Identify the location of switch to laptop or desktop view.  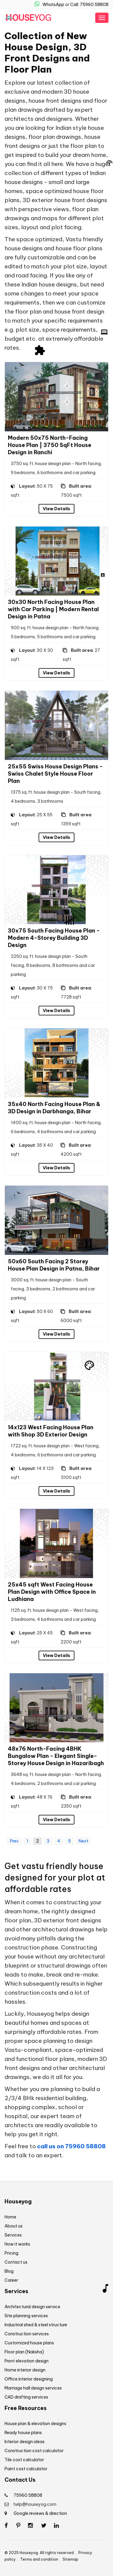
(104, 332).